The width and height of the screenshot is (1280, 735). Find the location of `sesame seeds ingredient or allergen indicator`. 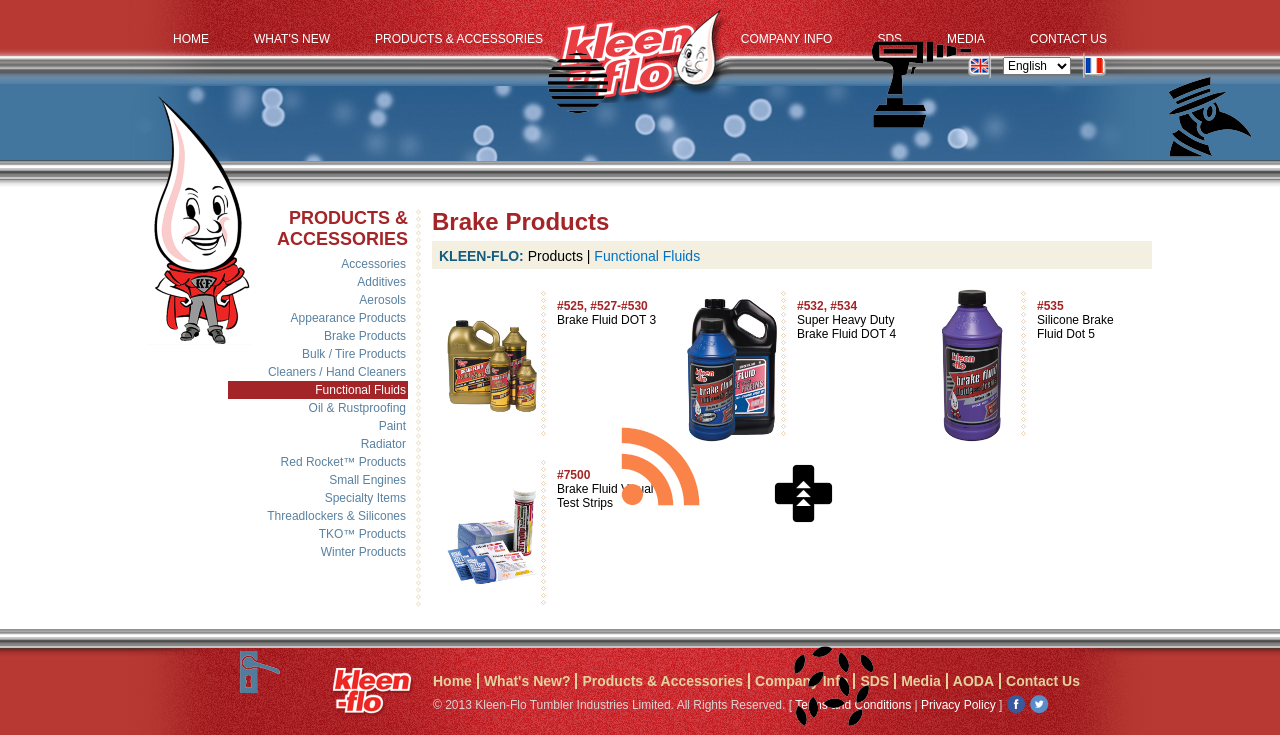

sesame seeds ingredient or allergen indicator is located at coordinates (833, 686).